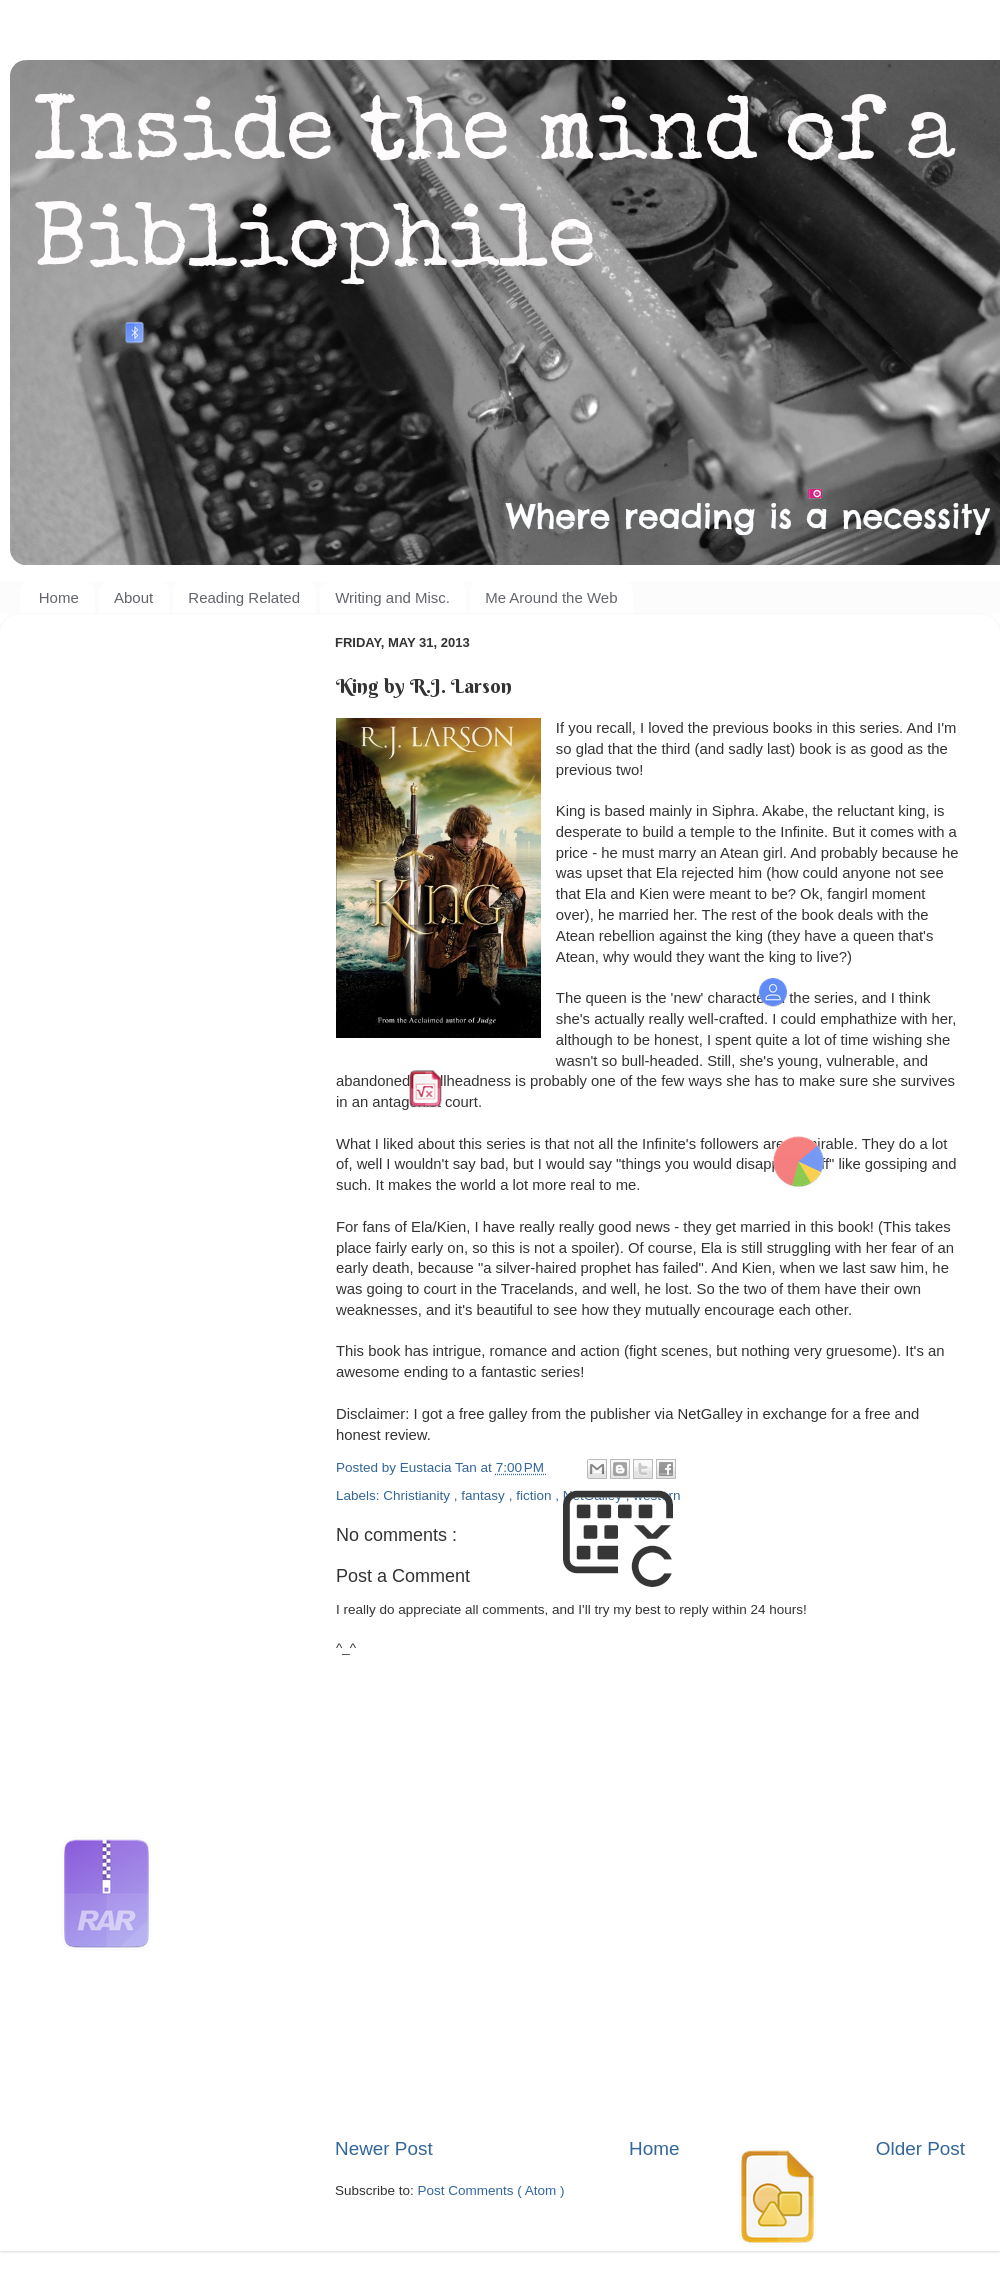  Describe the element at coordinates (777, 2196) in the screenshot. I see `open a vector graphics document` at that location.